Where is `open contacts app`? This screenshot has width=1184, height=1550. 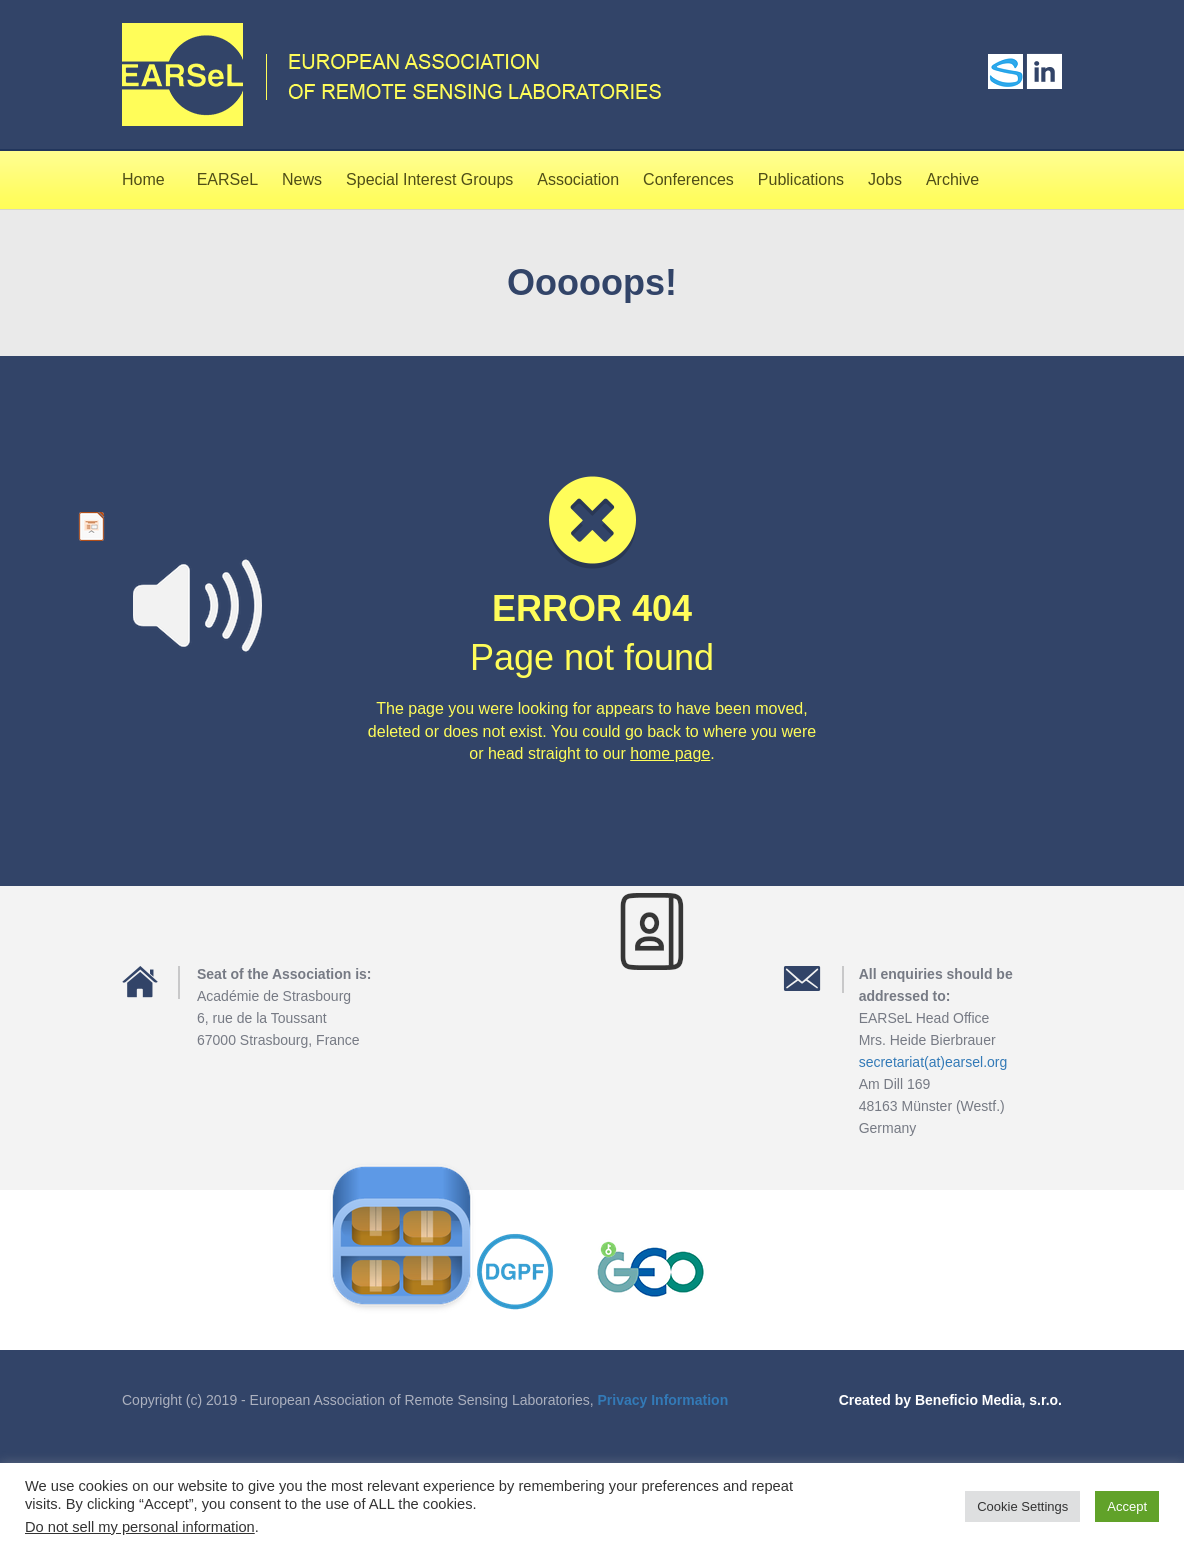 open contacts app is located at coordinates (649, 931).